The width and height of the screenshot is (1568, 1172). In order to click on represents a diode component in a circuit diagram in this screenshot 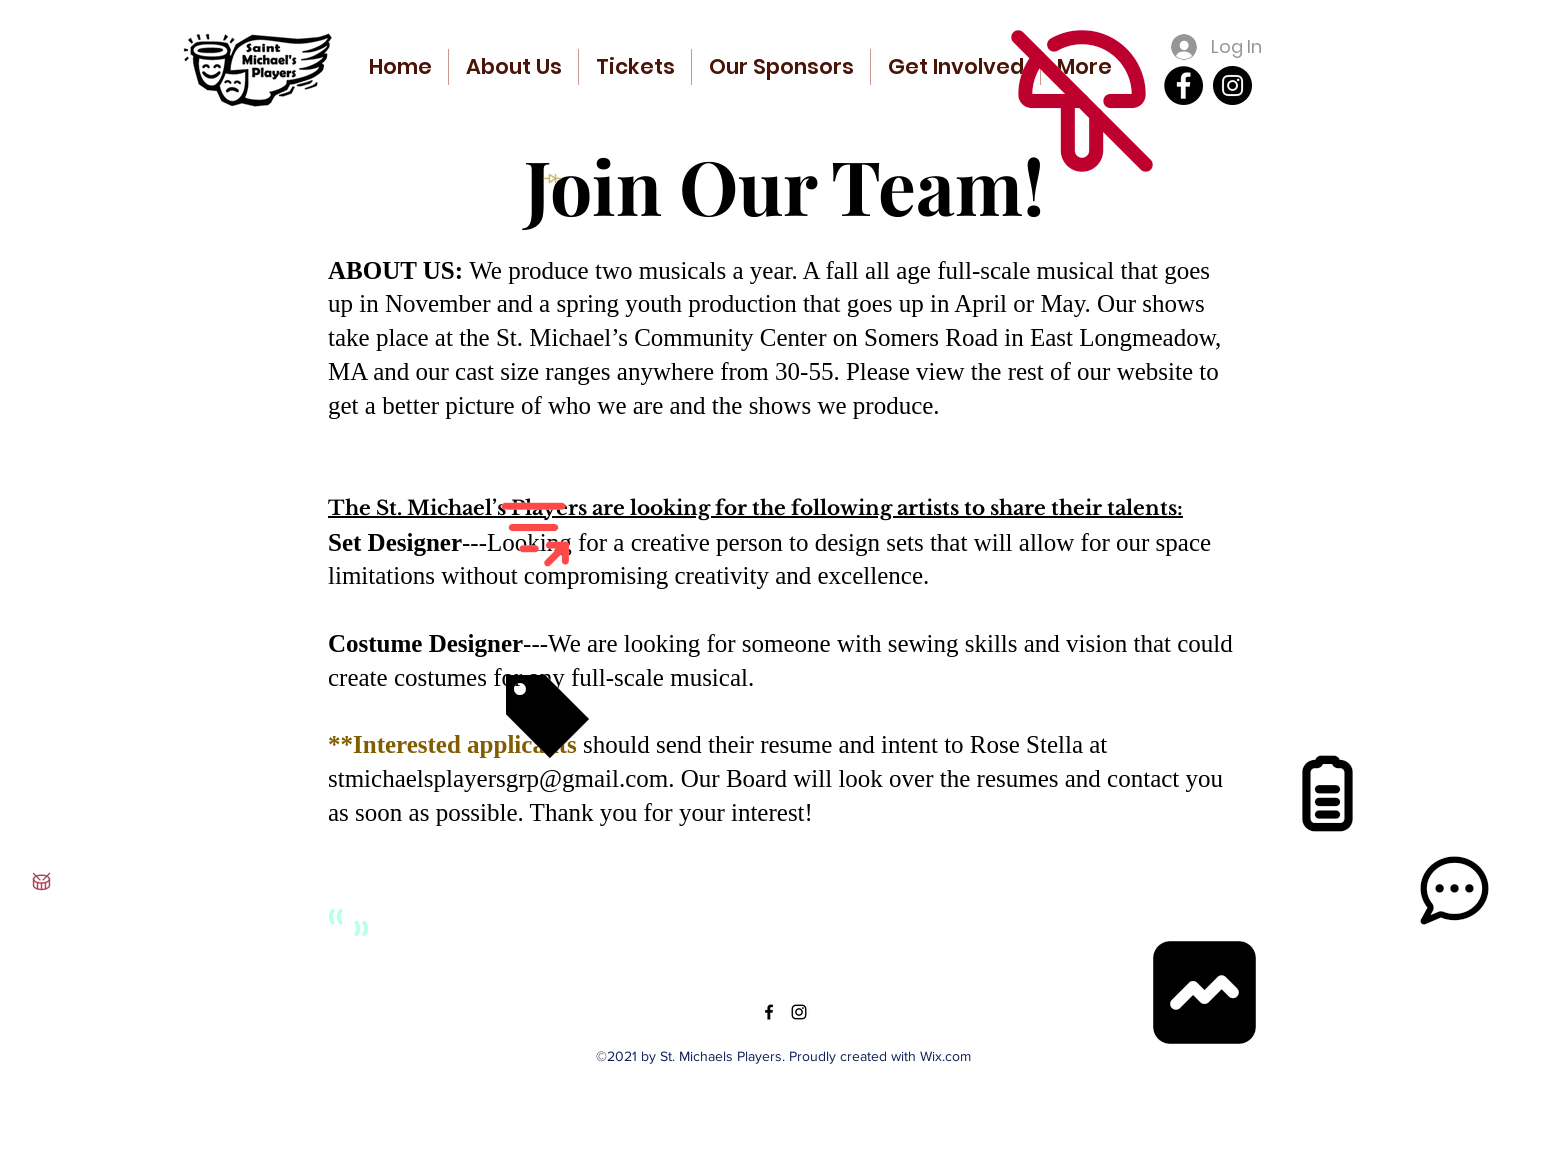, I will do `click(552, 178)`.